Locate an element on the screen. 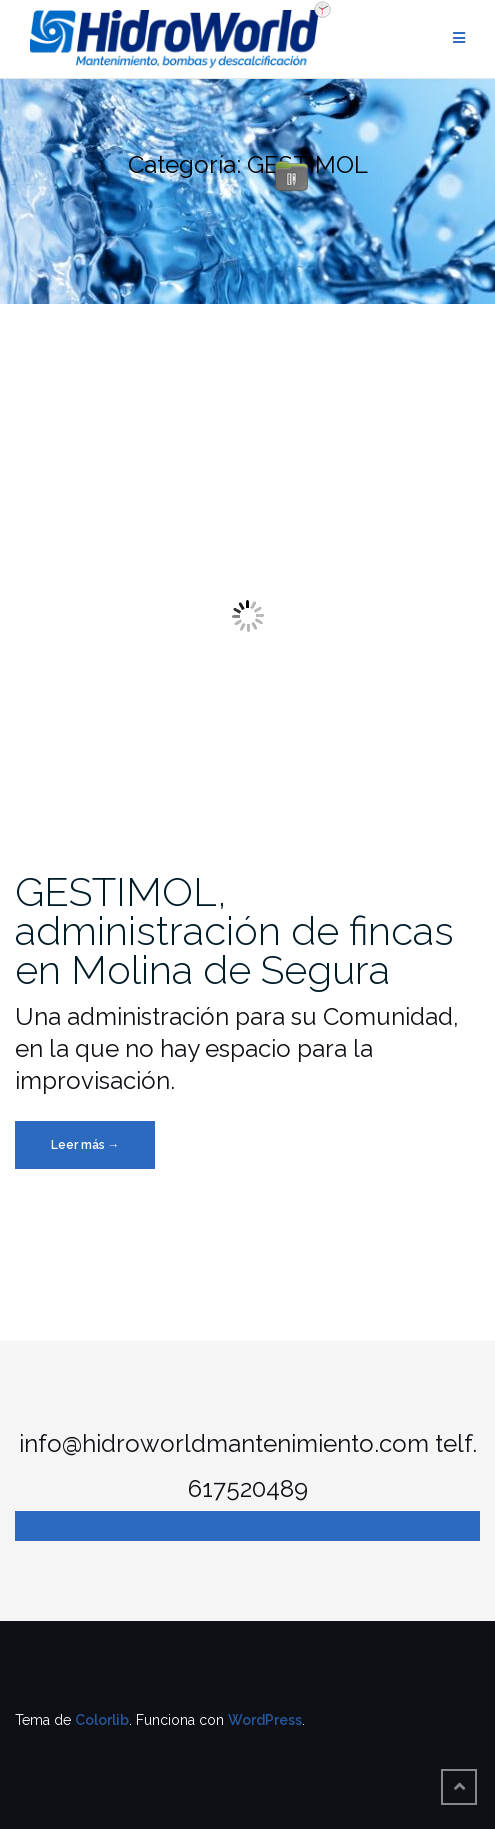  open recently accessed documents is located at coordinates (322, 9).